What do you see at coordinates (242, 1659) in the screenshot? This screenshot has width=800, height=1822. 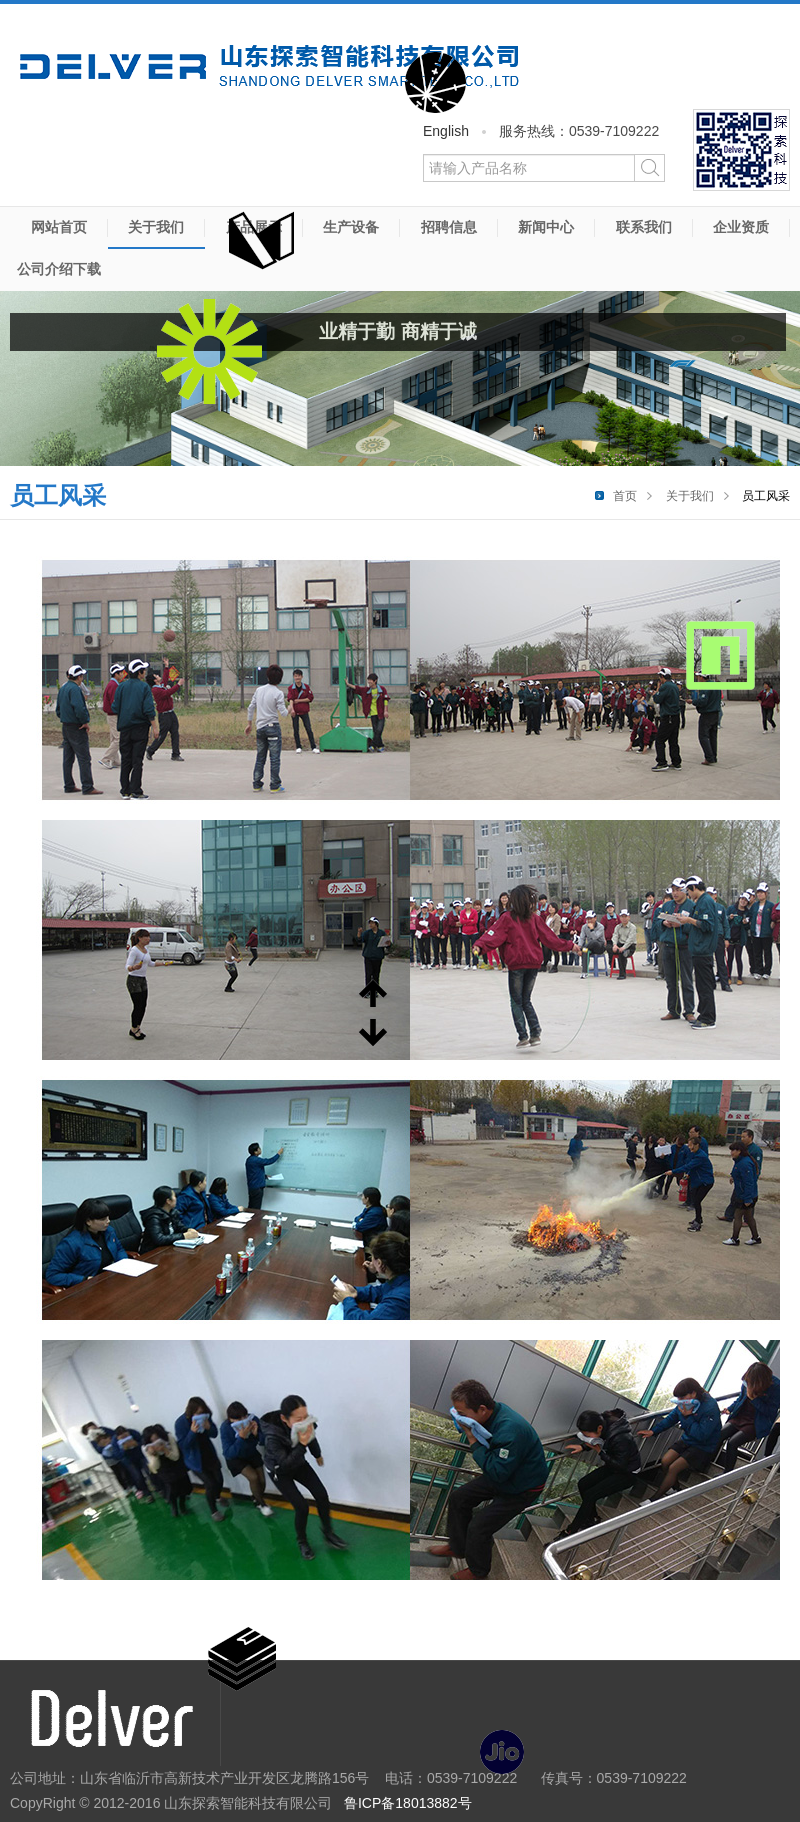 I see `open BookStack documentation platform` at bounding box center [242, 1659].